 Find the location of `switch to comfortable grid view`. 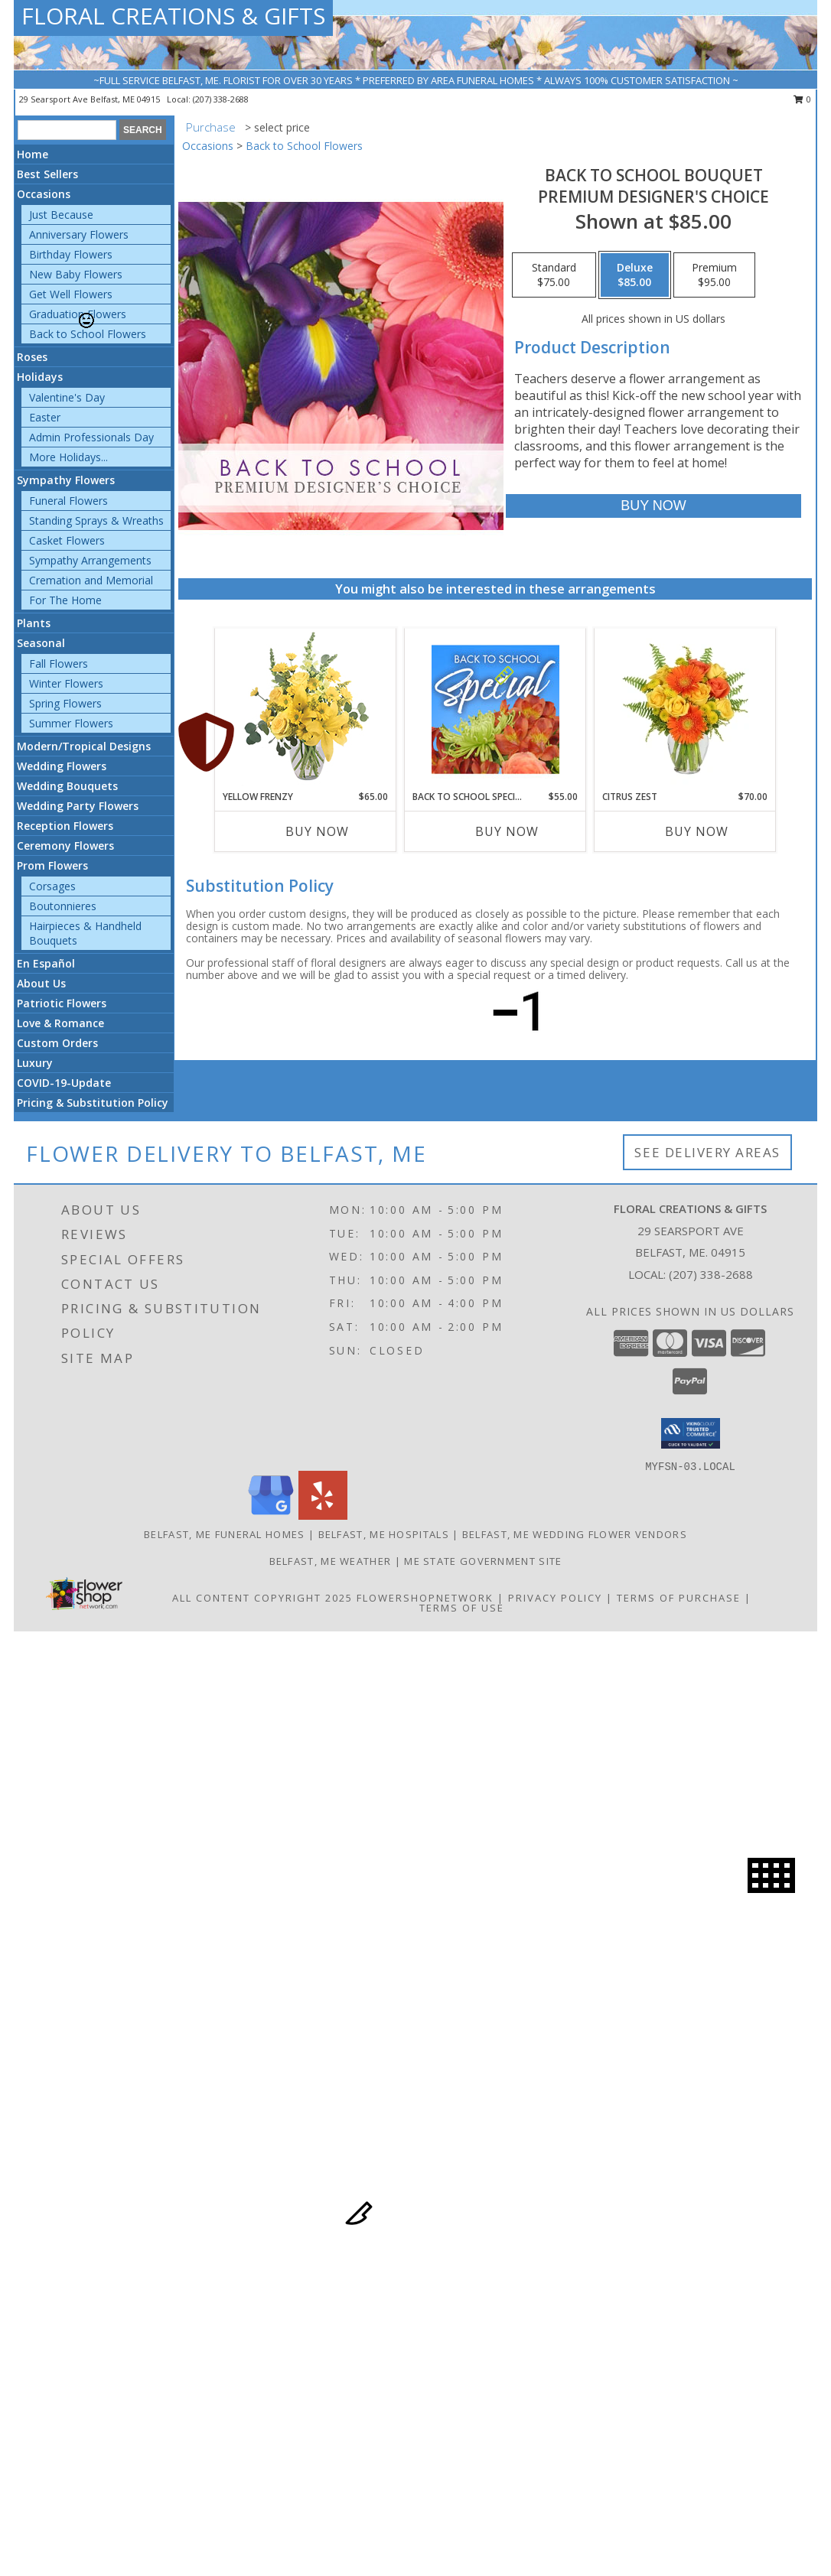

switch to comfortable grid view is located at coordinates (770, 1875).